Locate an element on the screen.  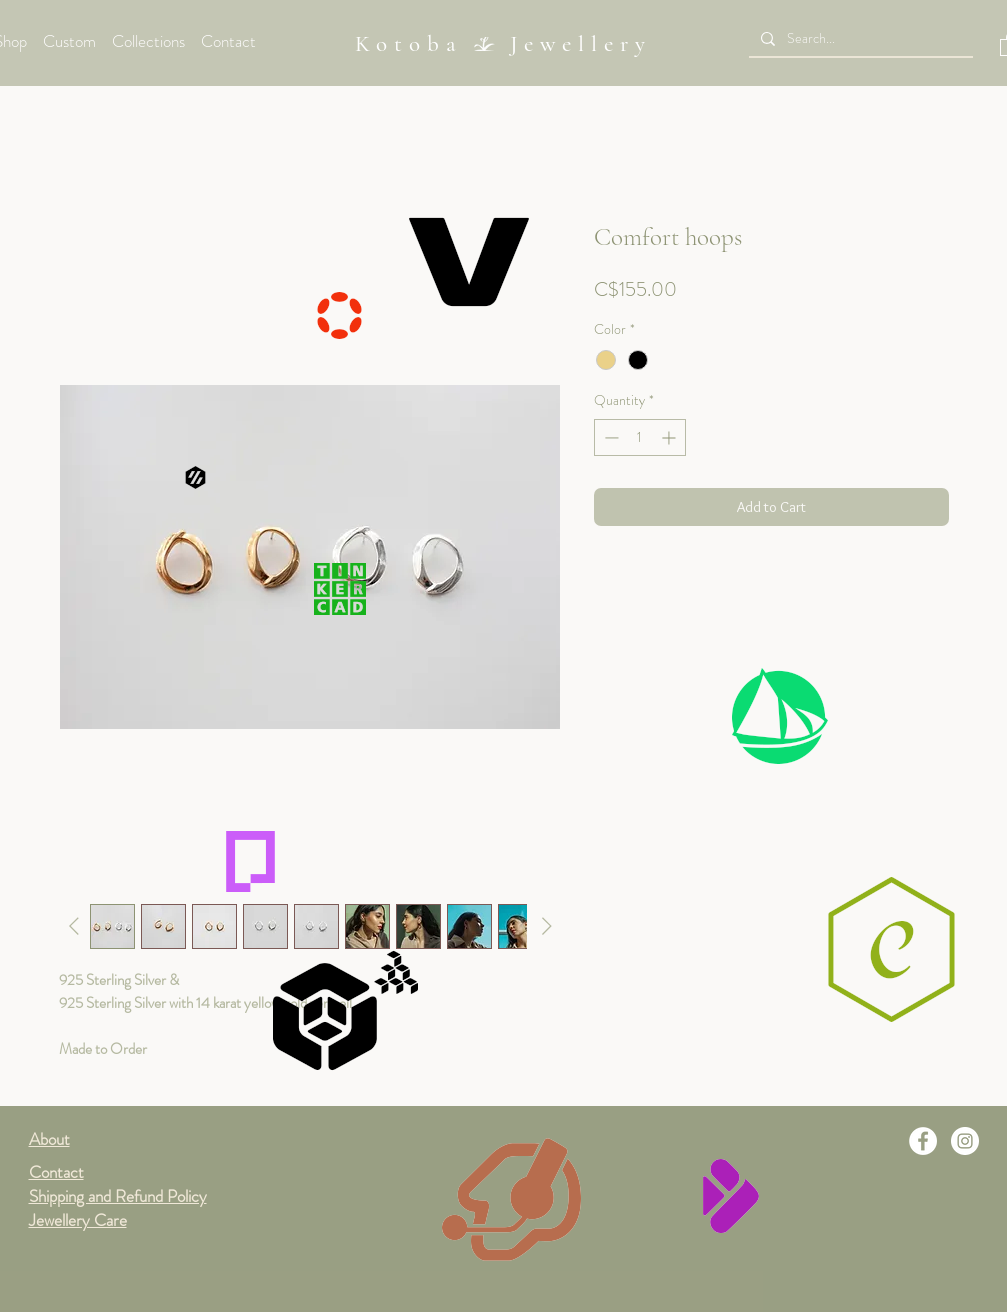
open tinkercad 3d design application is located at coordinates (340, 589).